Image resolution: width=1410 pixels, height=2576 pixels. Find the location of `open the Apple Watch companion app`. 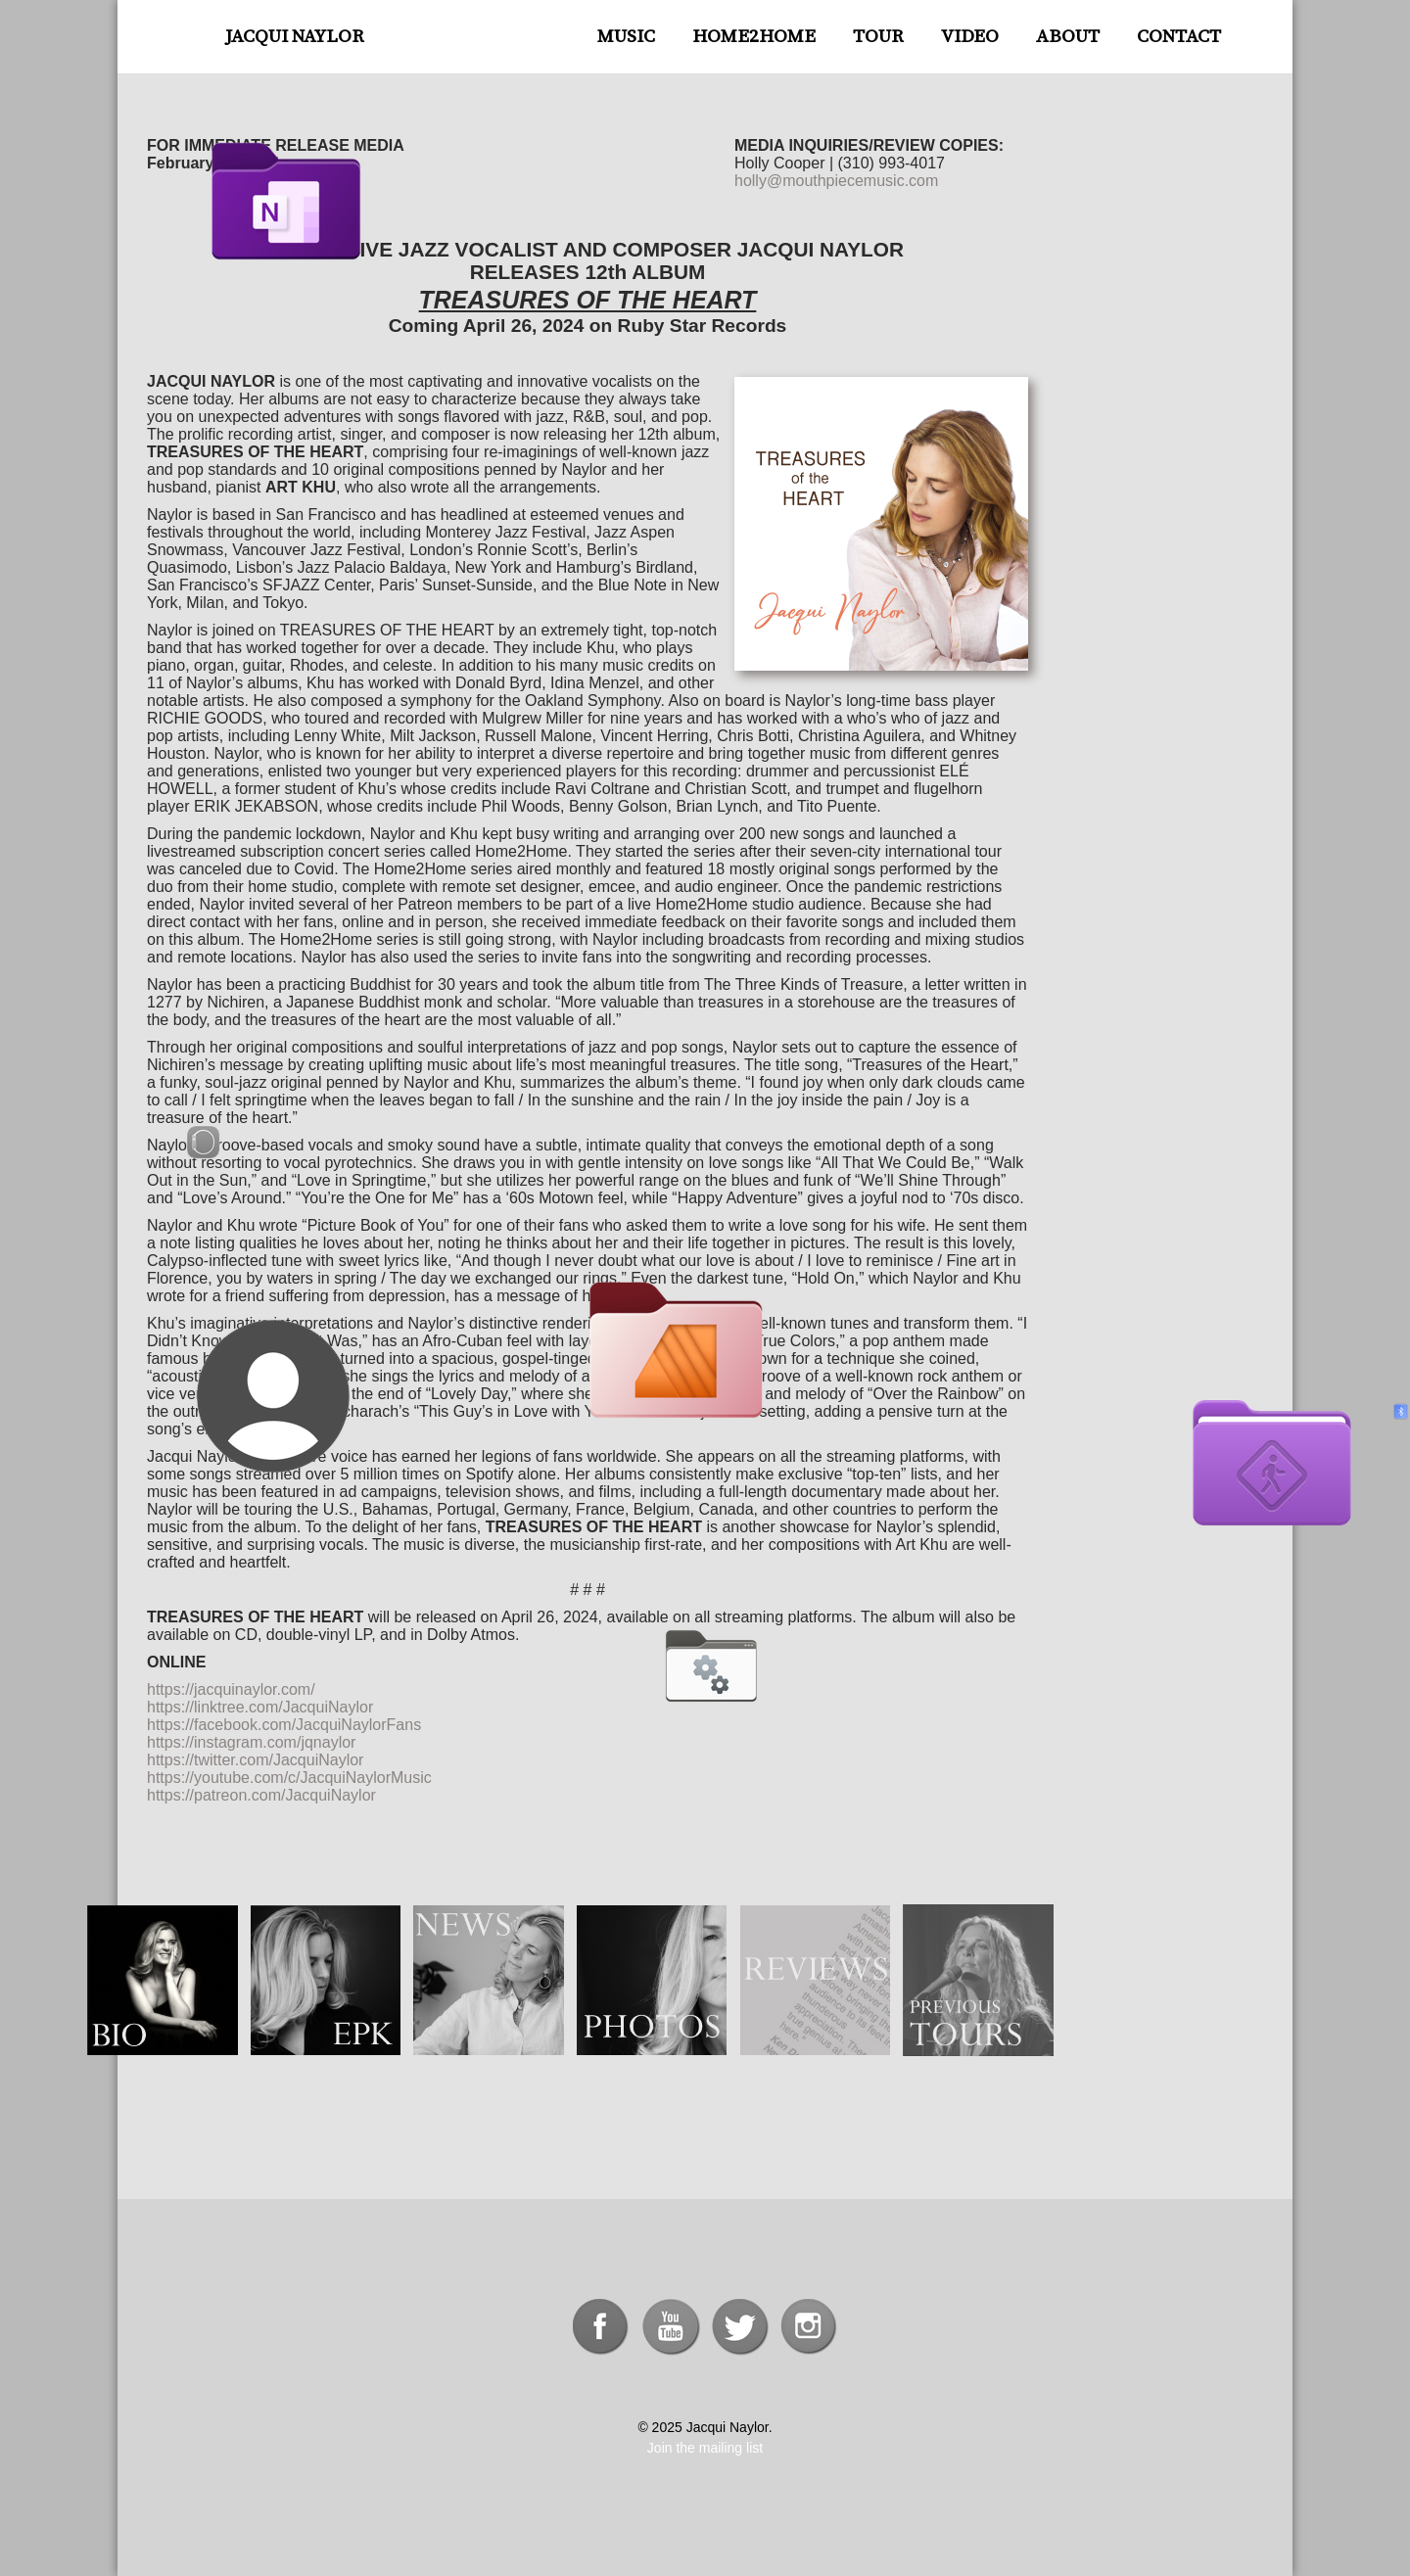

open the Apple Watch companion app is located at coordinates (203, 1142).